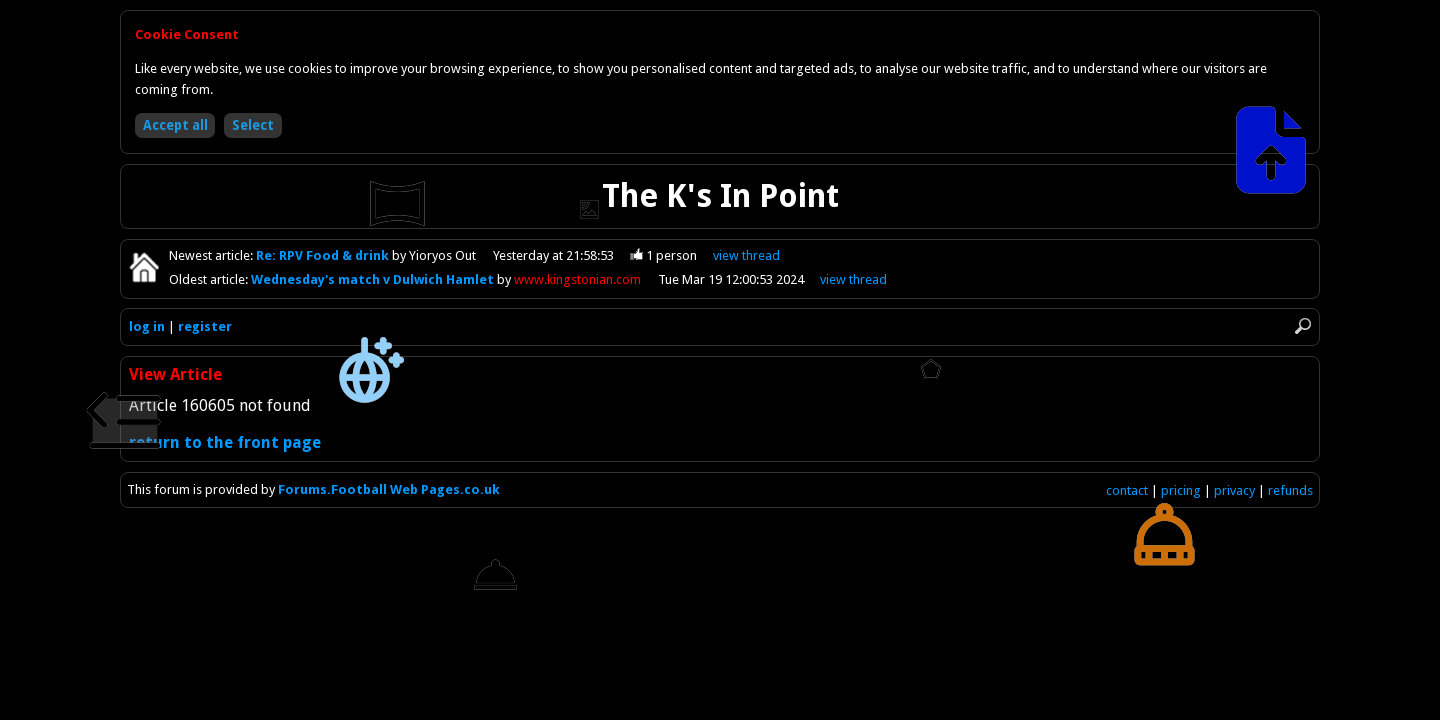 Image resolution: width=1440 pixels, height=720 pixels. I want to click on select winter or cold weather category, so click(1164, 537).